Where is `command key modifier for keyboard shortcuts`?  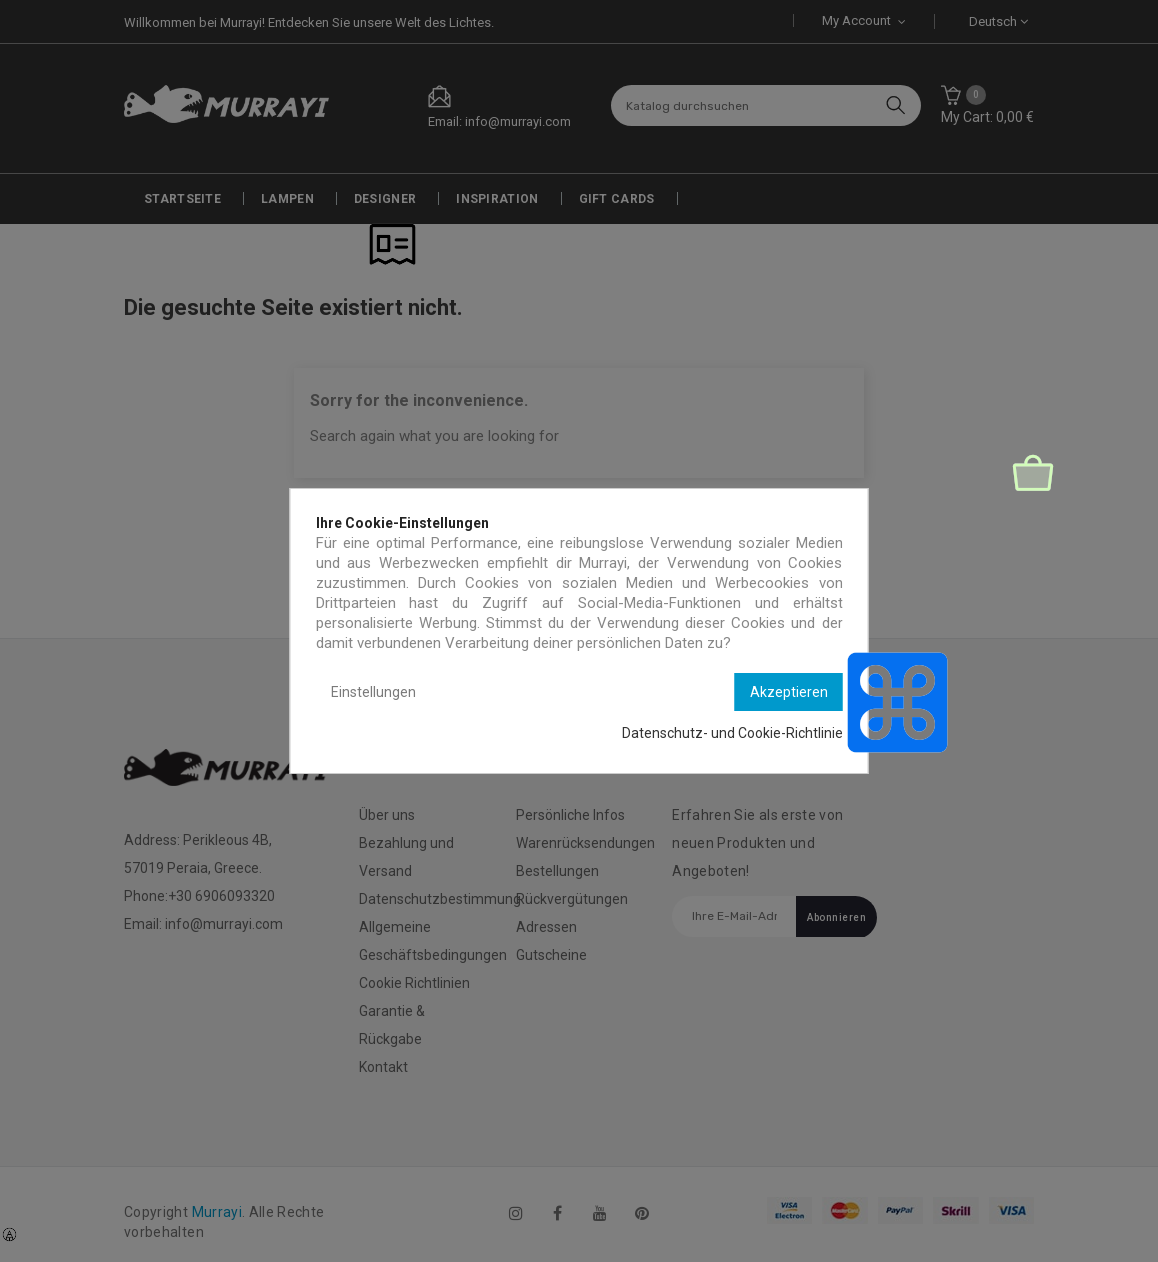 command key modifier for keyboard shortcuts is located at coordinates (897, 702).